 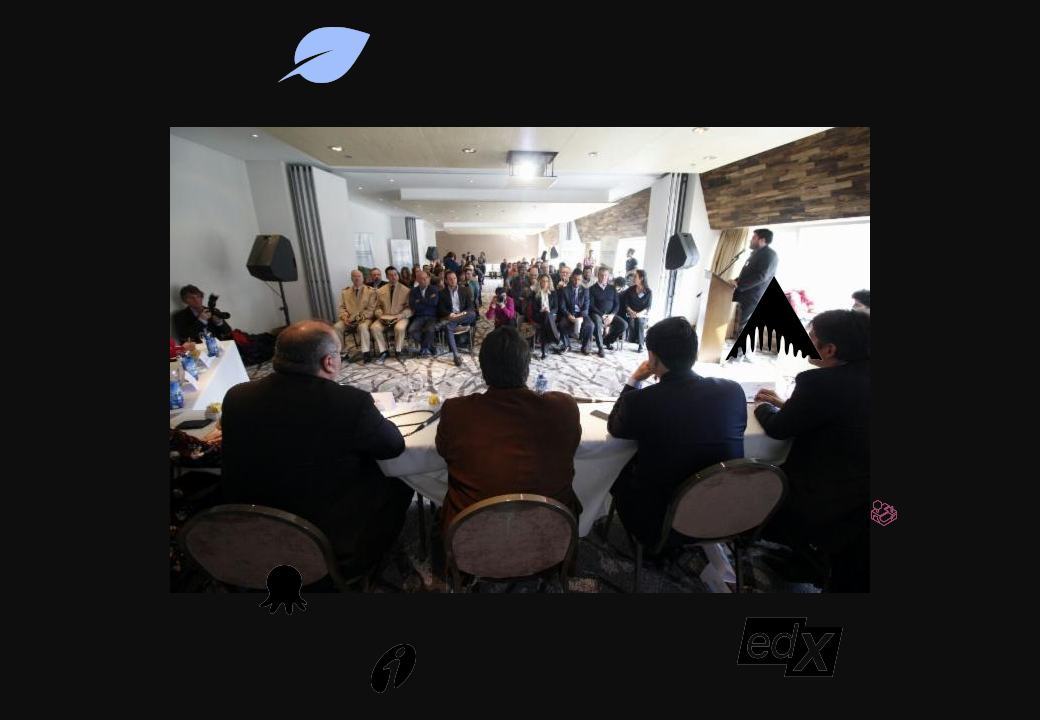 I want to click on open the edX learning platform, so click(x=790, y=647).